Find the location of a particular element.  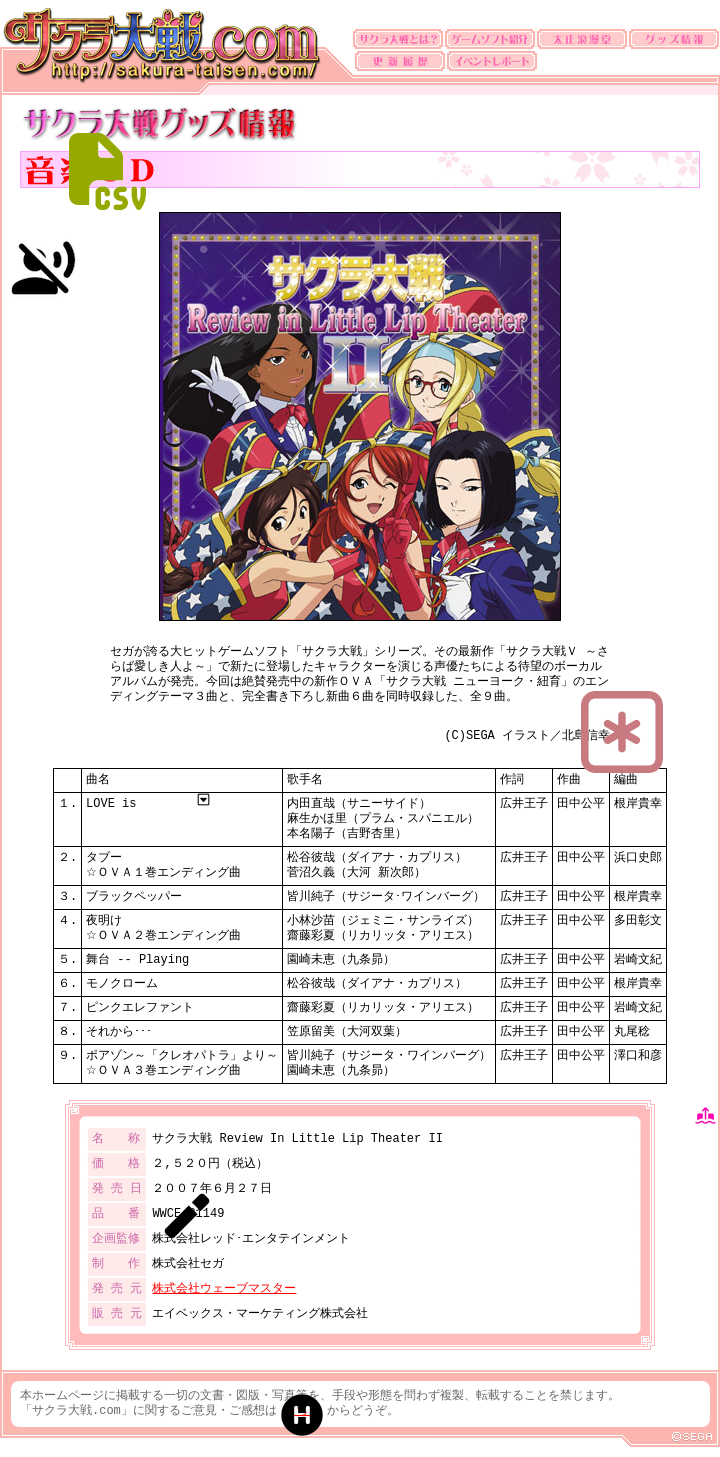

indicates rising water levels or flood warning is located at coordinates (705, 1115).